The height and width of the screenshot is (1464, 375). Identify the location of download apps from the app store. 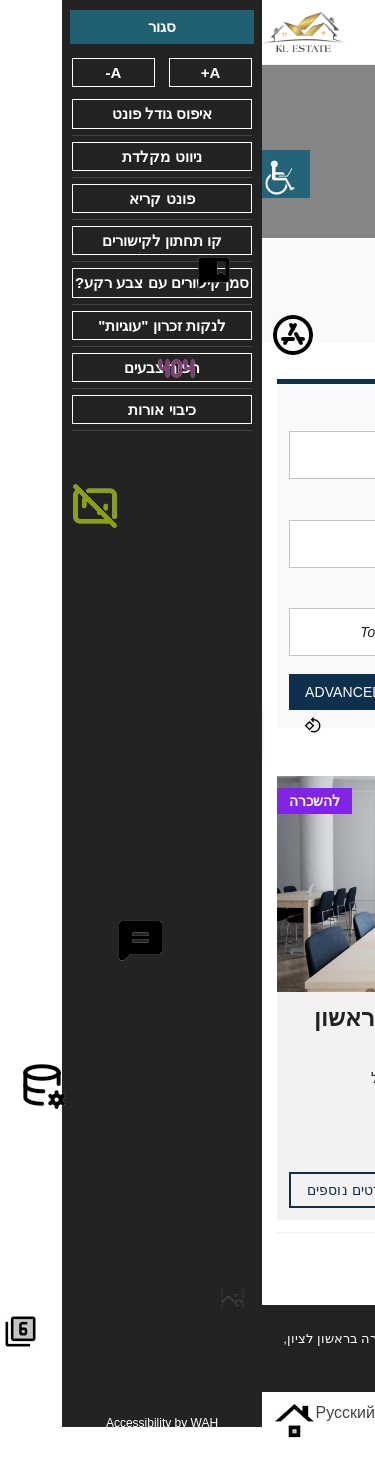
(293, 335).